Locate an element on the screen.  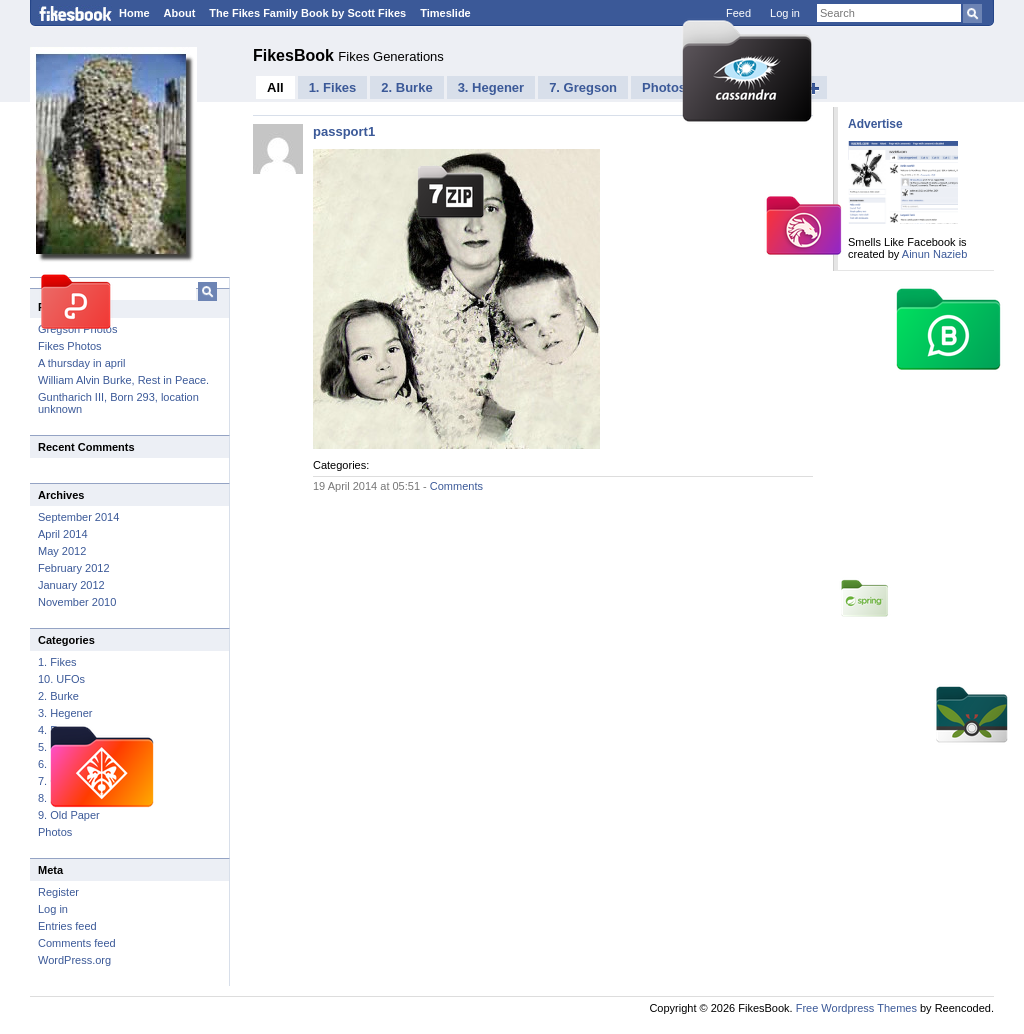
open folder containing pokémon park ball game files is located at coordinates (971, 716).